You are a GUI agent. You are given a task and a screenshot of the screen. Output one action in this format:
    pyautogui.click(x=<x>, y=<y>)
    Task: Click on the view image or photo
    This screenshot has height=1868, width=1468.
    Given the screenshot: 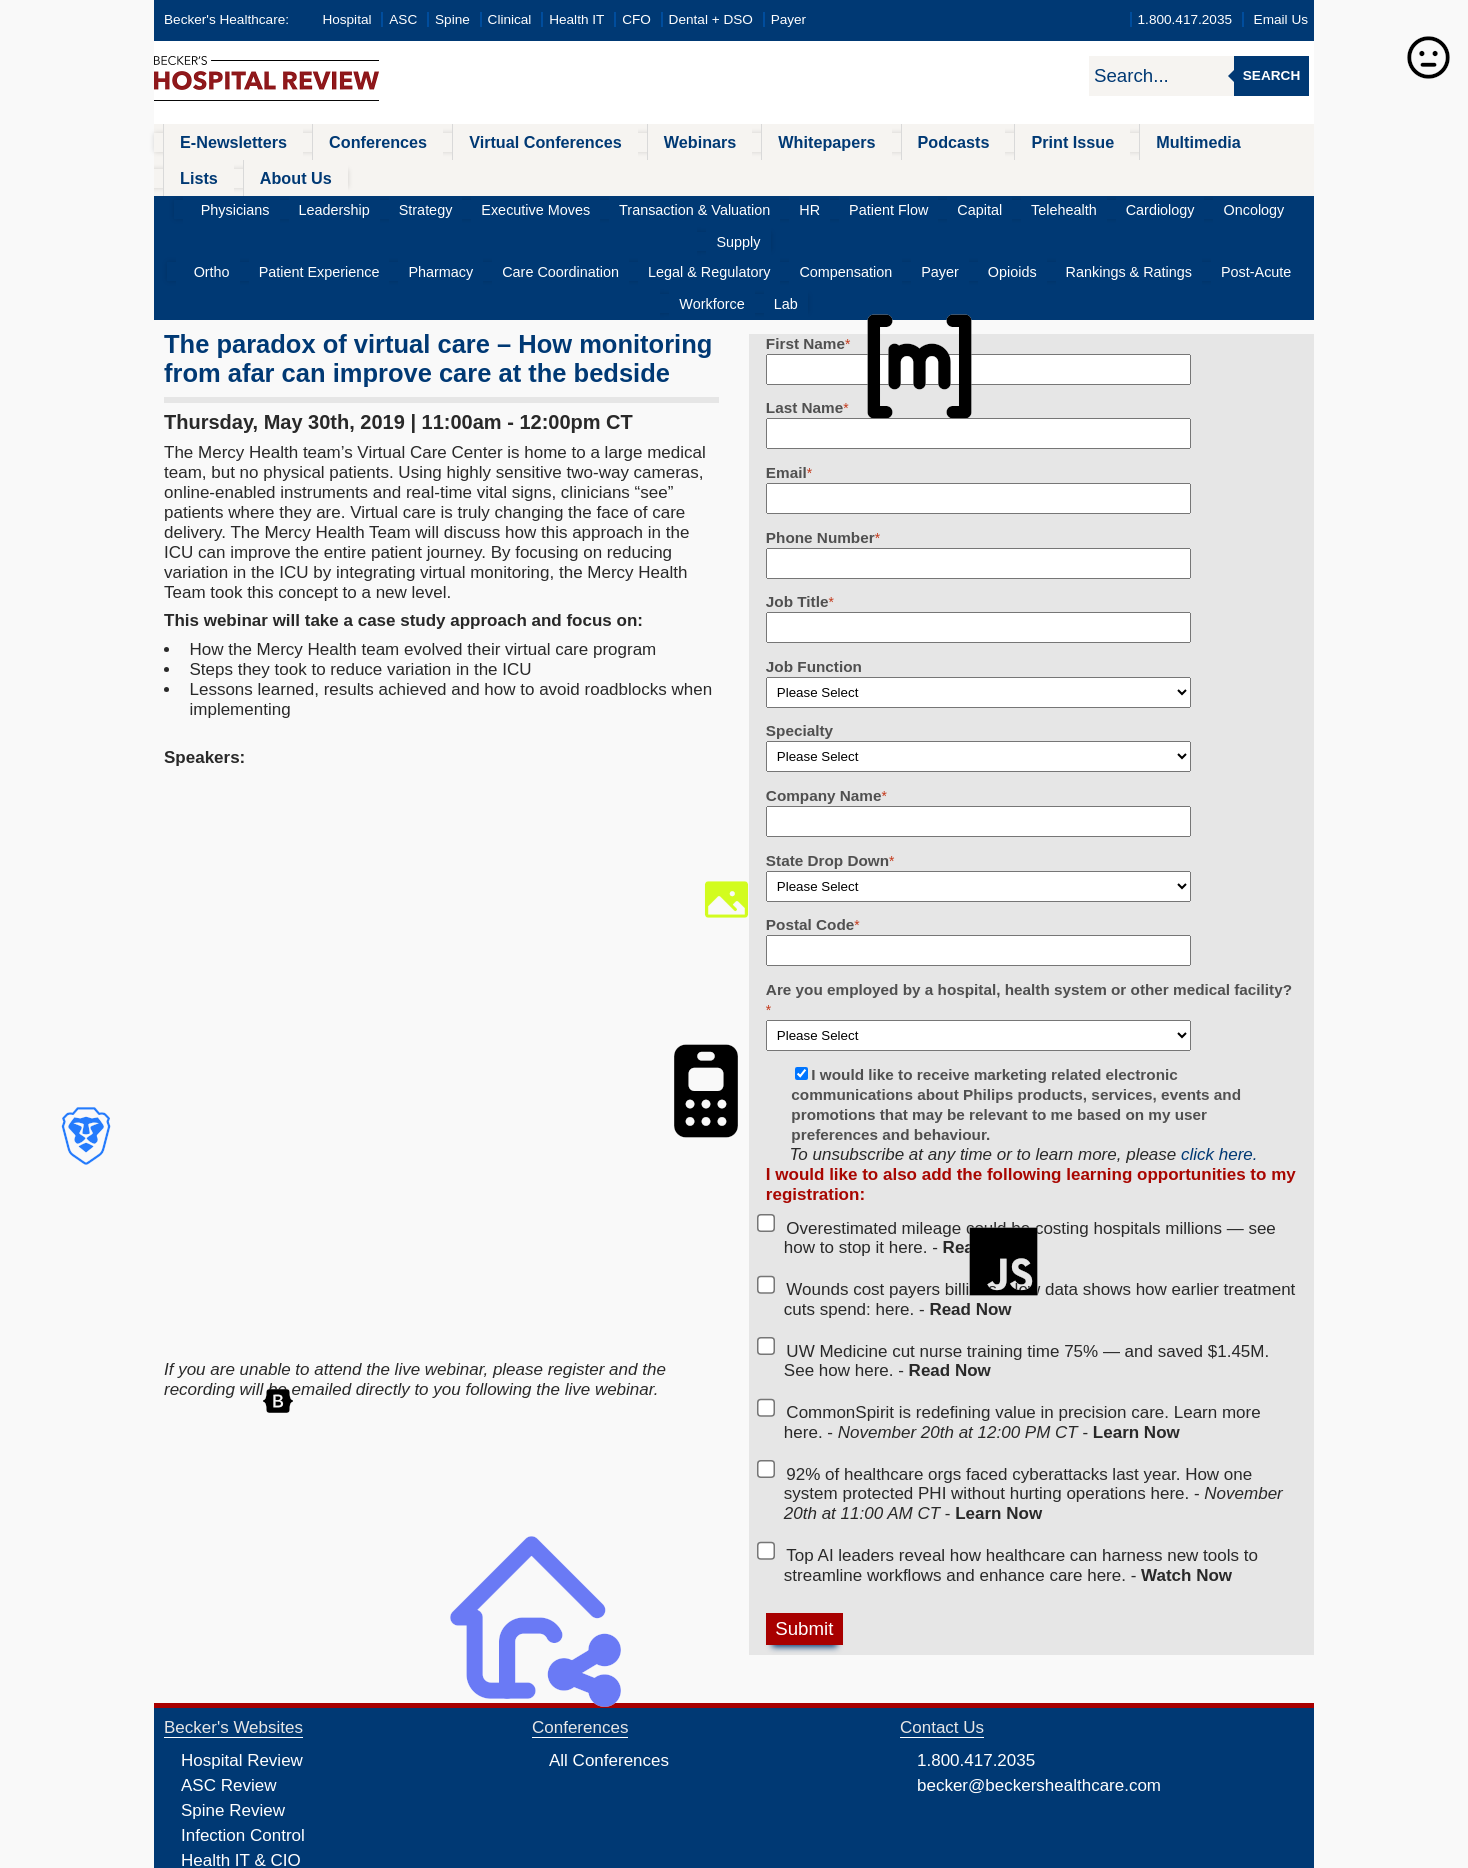 What is the action you would take?
    pyautogui.click(x=726, y=899)
    